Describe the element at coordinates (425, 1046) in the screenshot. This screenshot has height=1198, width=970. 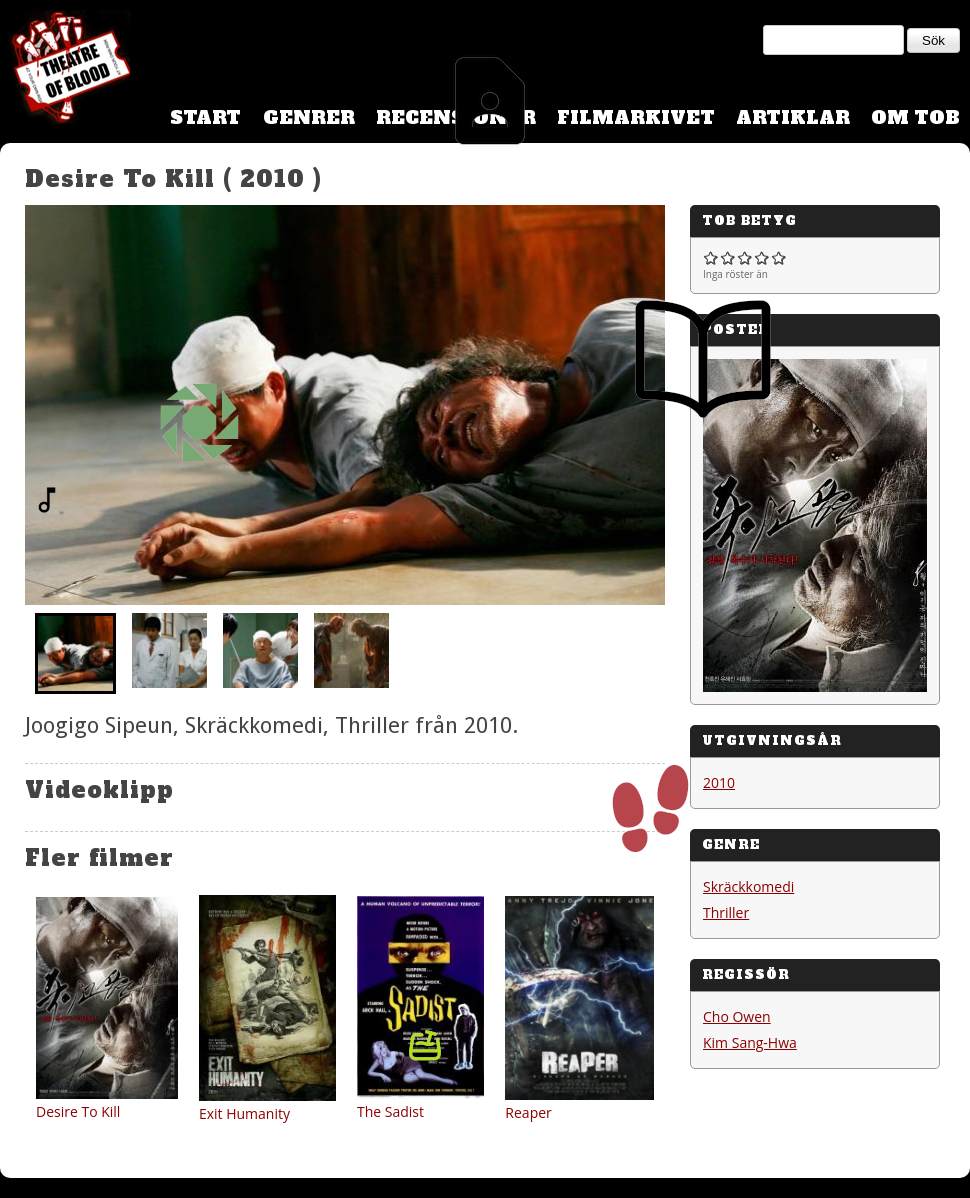
I see `access sandbox or testing environment` at that location.